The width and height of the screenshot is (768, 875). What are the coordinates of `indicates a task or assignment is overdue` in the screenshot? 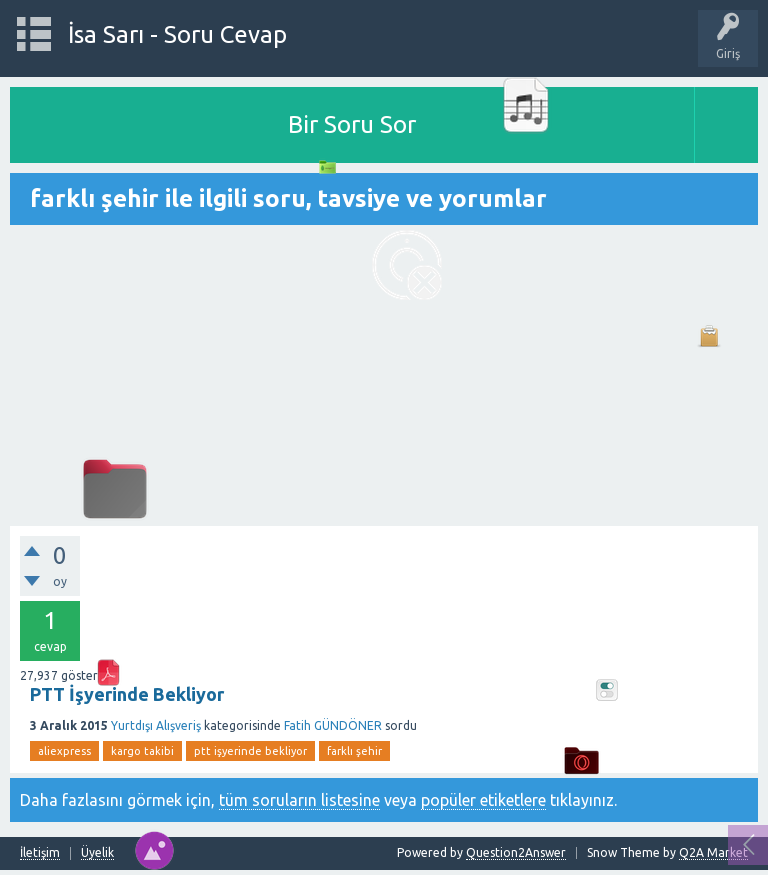 It's located at (709, 336).